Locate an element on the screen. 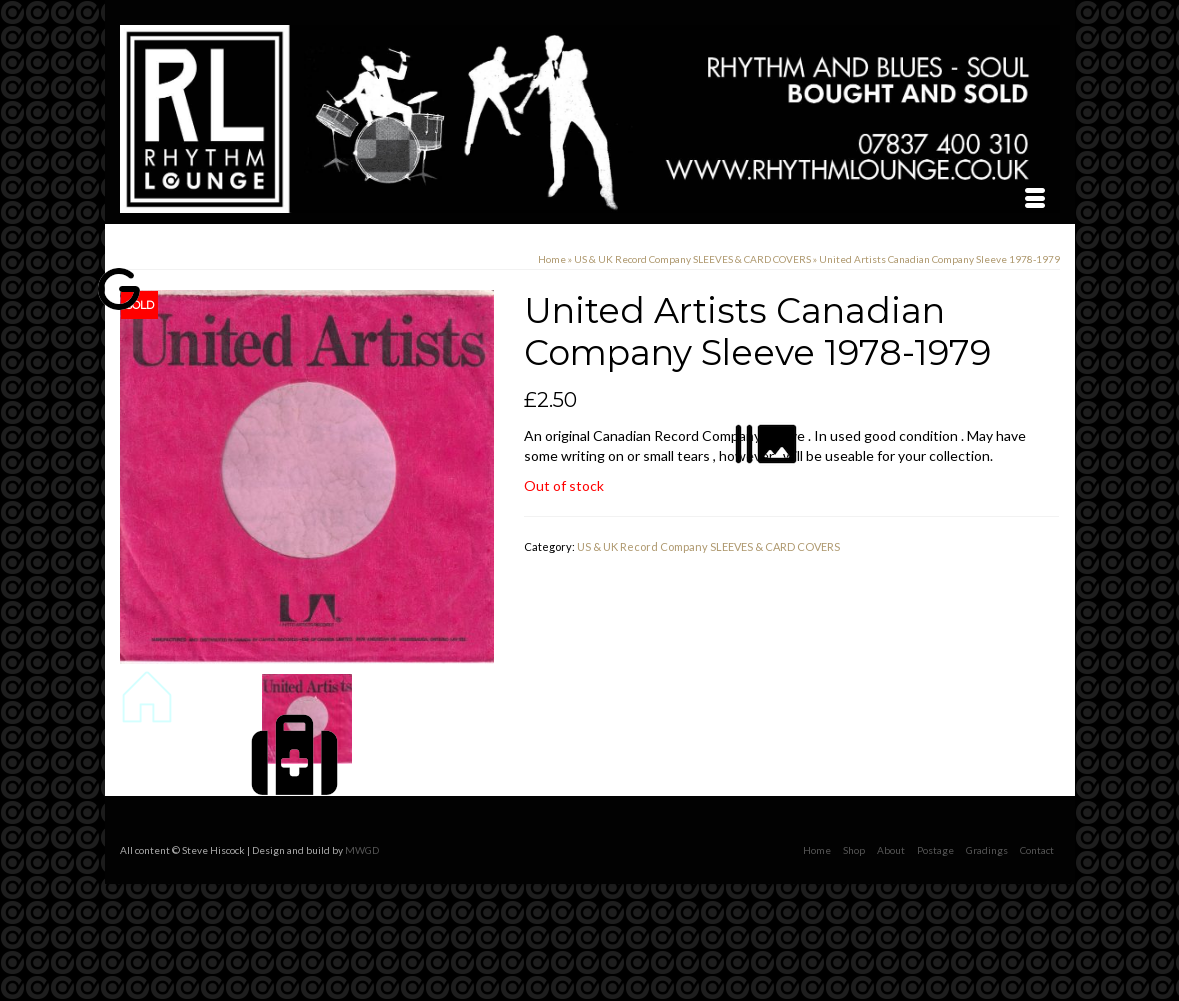 The image size is (1179, 1001). indicates items starting with the letter G is located at coordinates (119, 289).